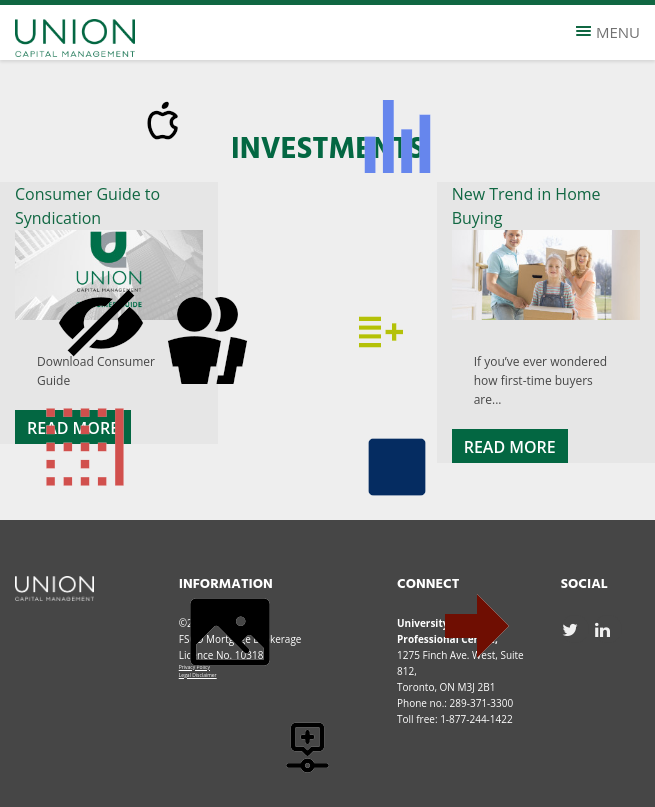  Describe the element at coordinates (477, 626) in the screenshot. I see `navigate to the next item or screen` at that location.